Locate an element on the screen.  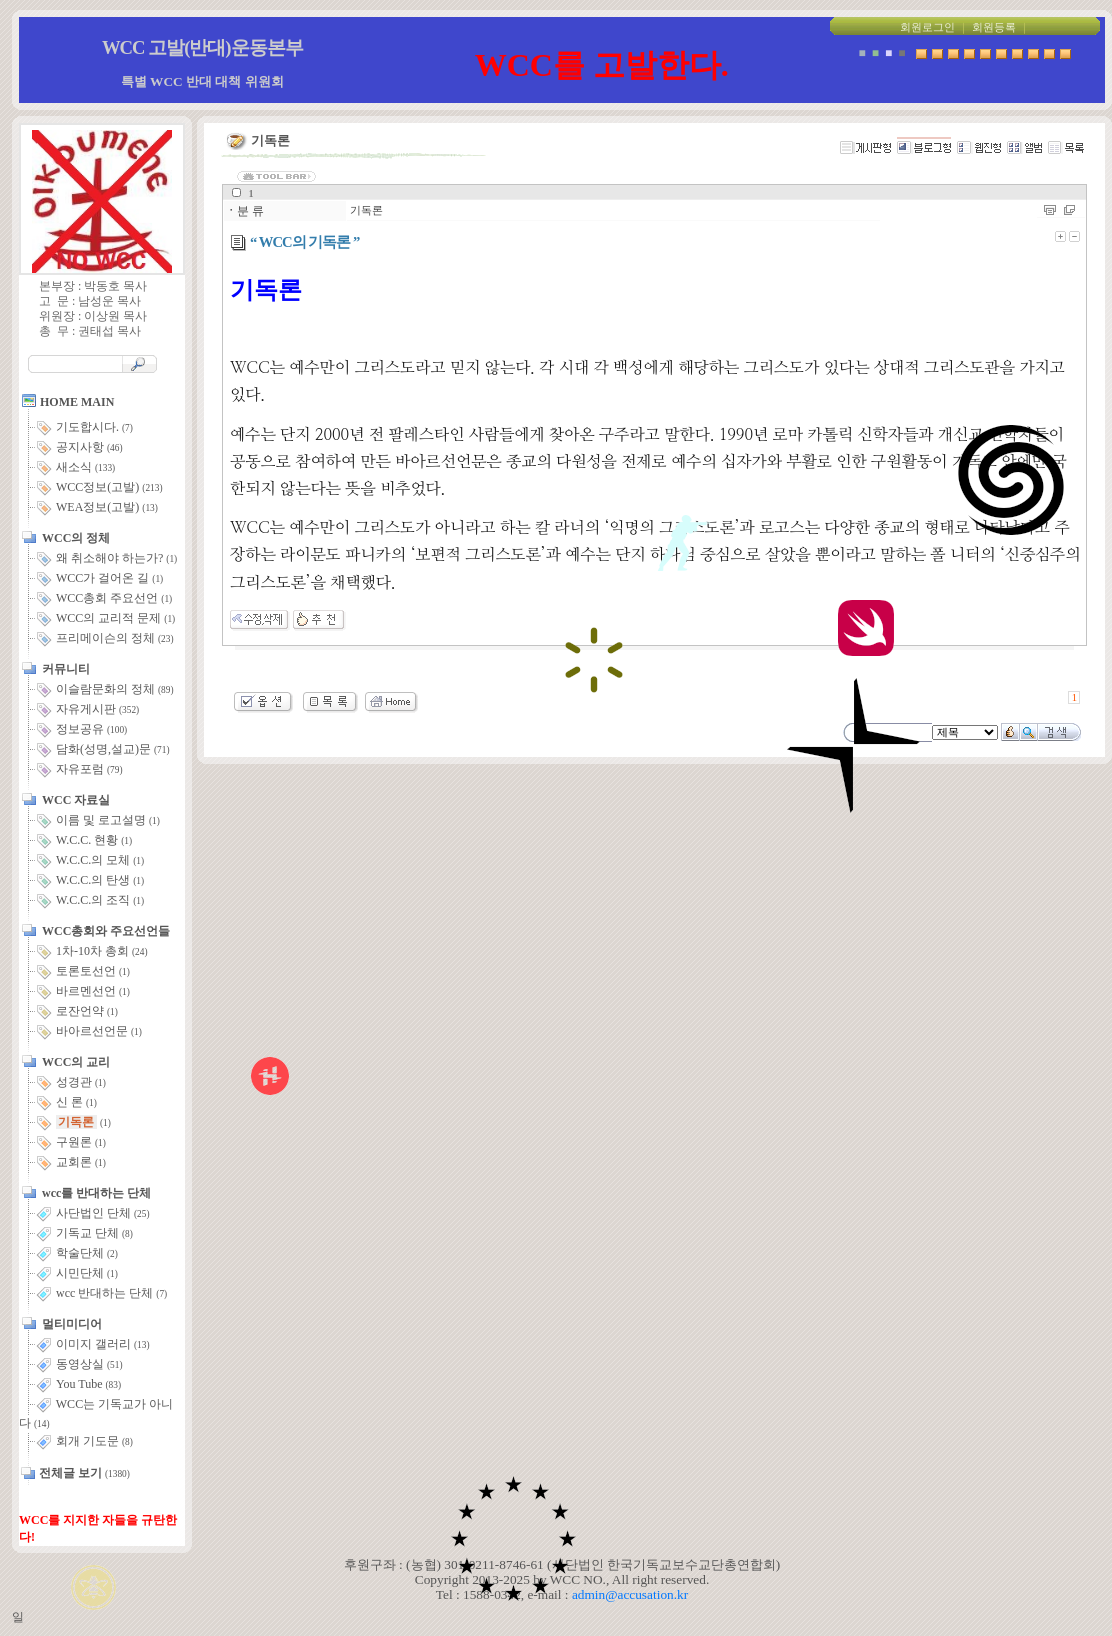
indicates EU-related content or services is located at coordinates (513, 1538).